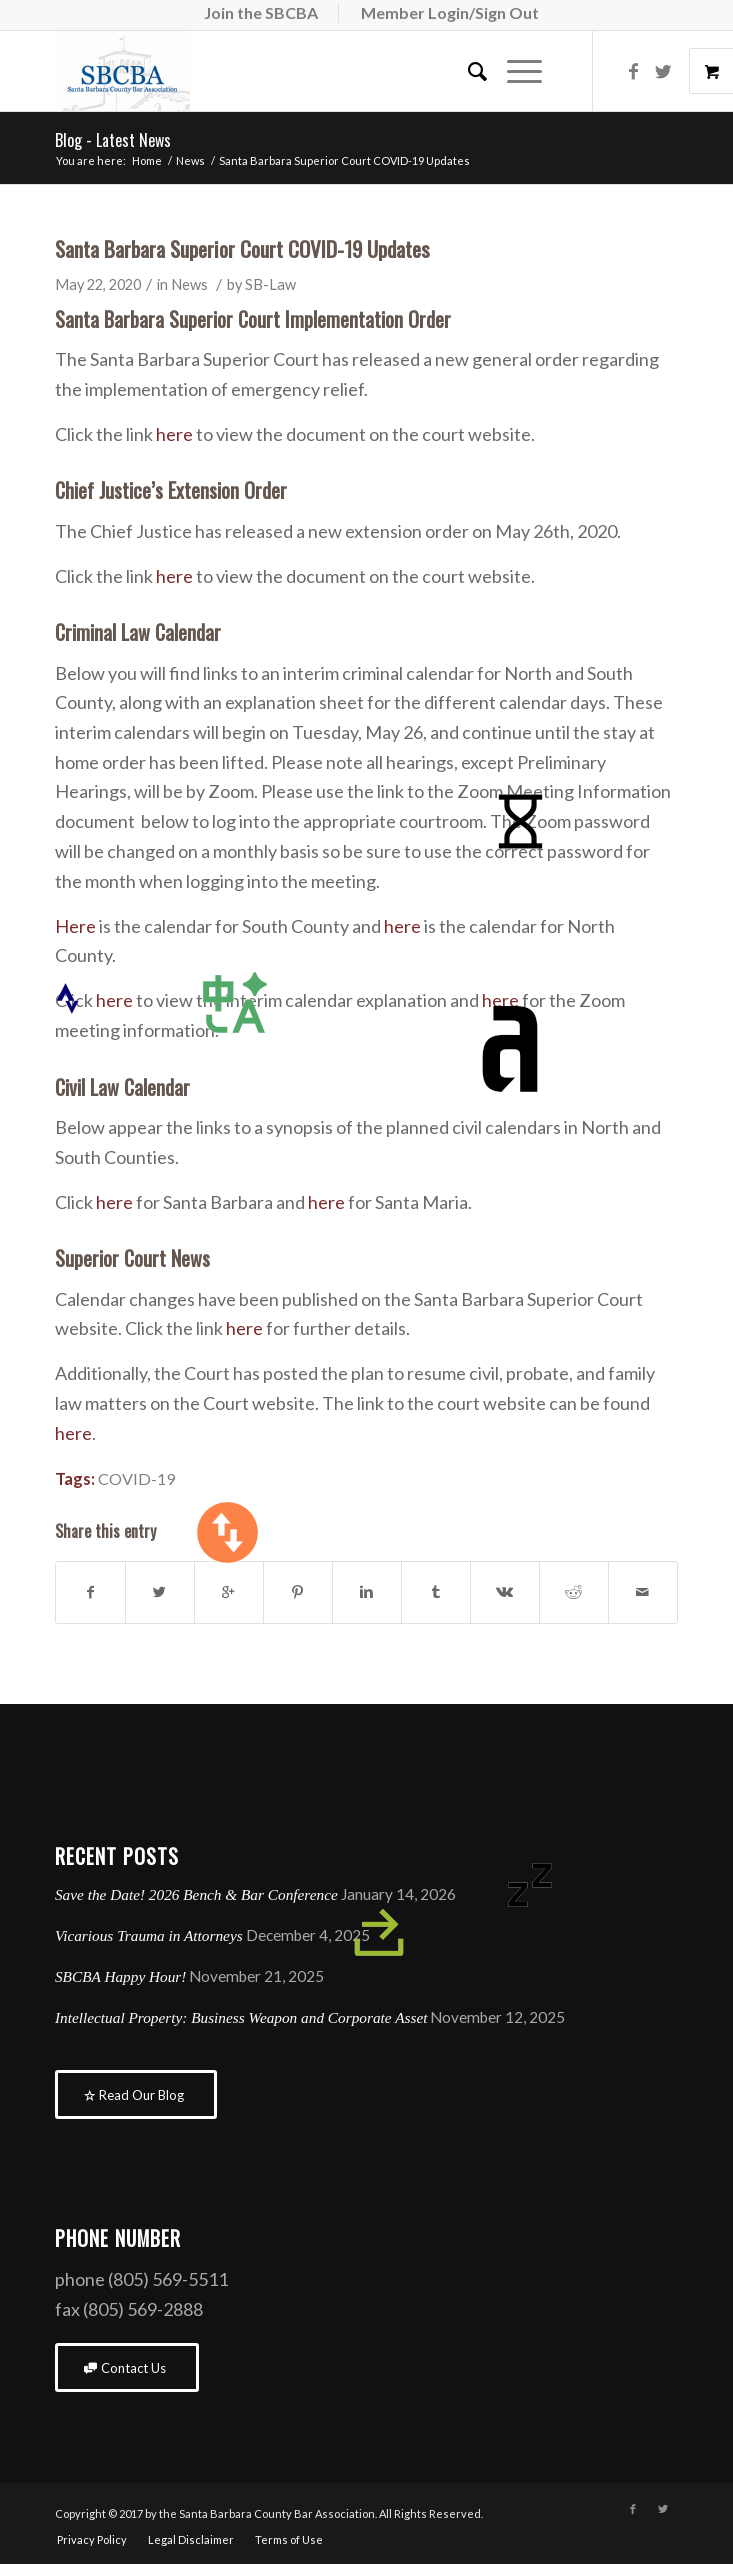 The image size is (733, 2564). What do you see at coordinates (530, 1885) in the screenshot?
I see `indicates sleep or rest mode` at bounding box center [530, 1885].